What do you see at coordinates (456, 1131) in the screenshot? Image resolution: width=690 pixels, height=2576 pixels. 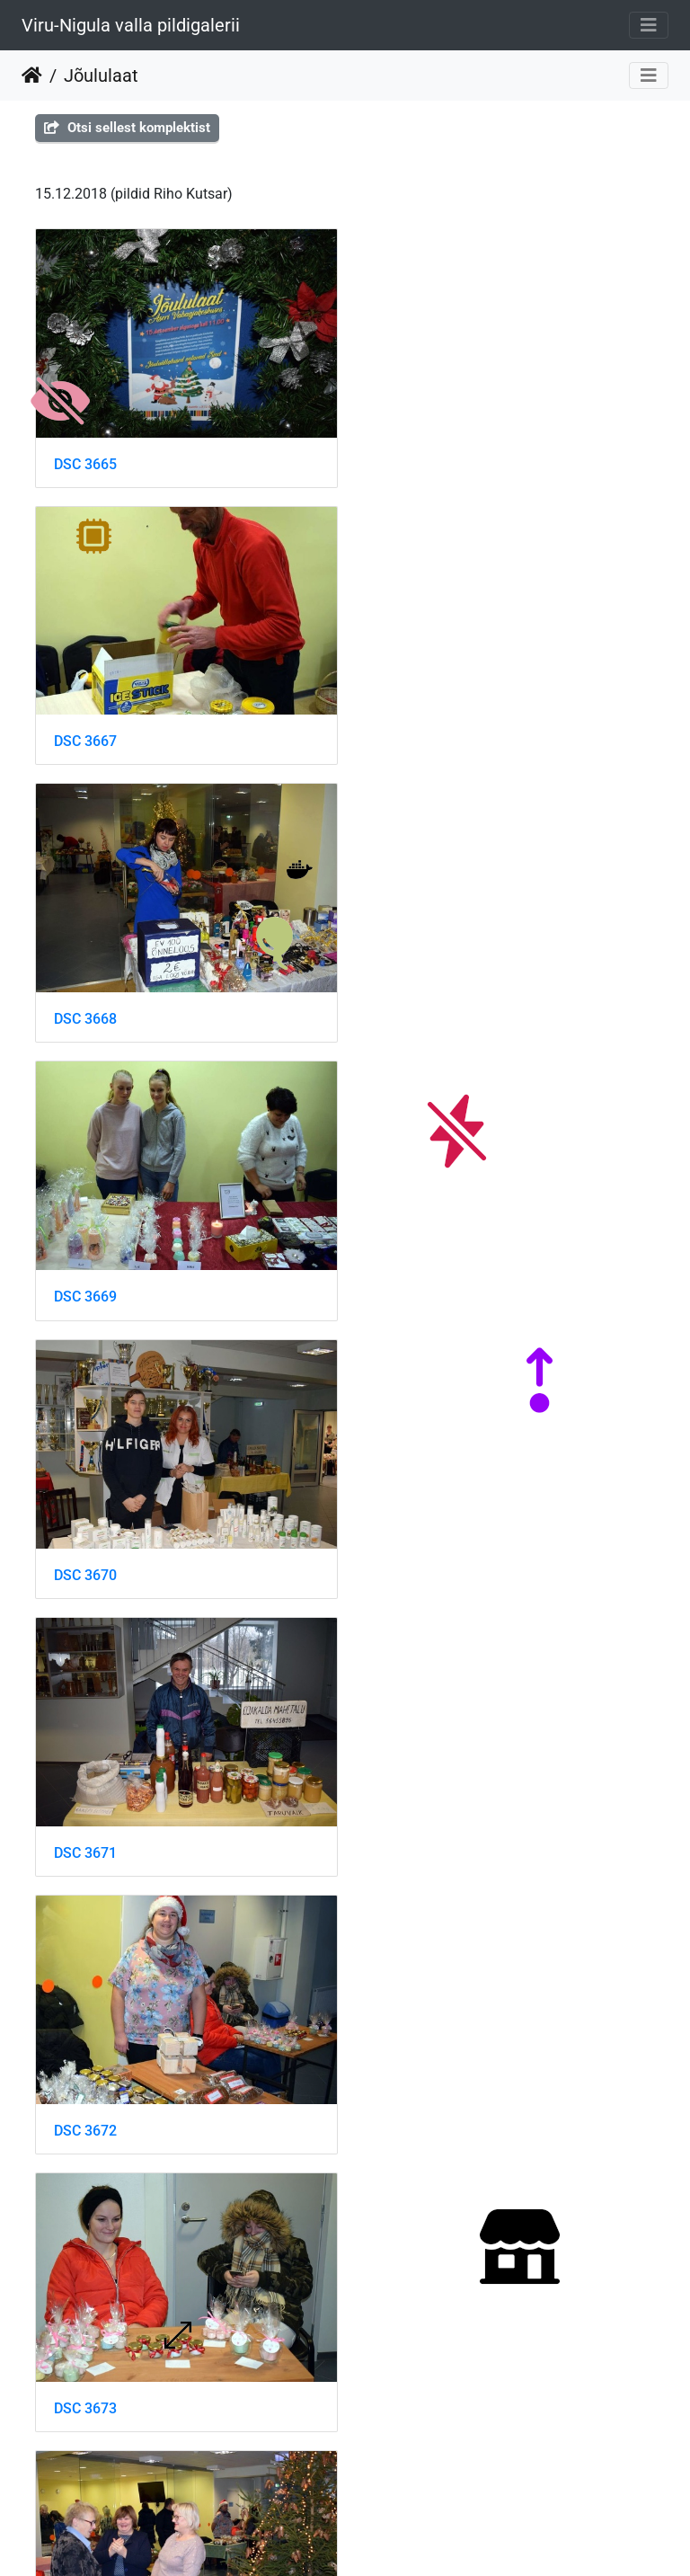 I see `disable camera flash` at bounding box center [456, 1131].